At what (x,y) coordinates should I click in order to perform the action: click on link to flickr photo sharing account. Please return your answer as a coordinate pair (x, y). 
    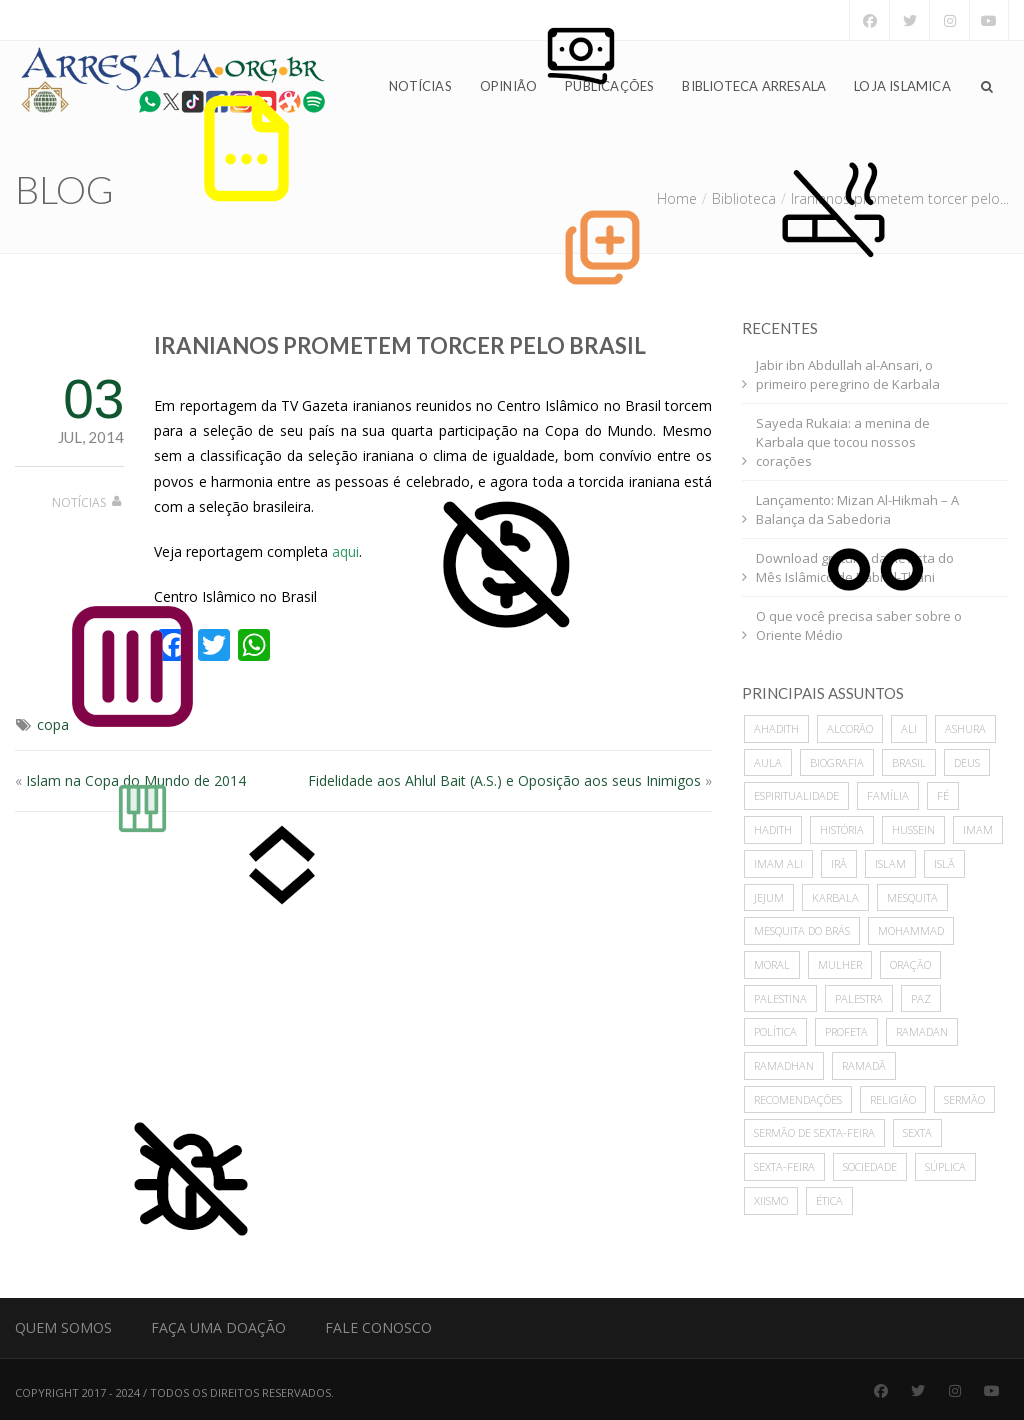
    Looking at the image, I should click on (875, 569).